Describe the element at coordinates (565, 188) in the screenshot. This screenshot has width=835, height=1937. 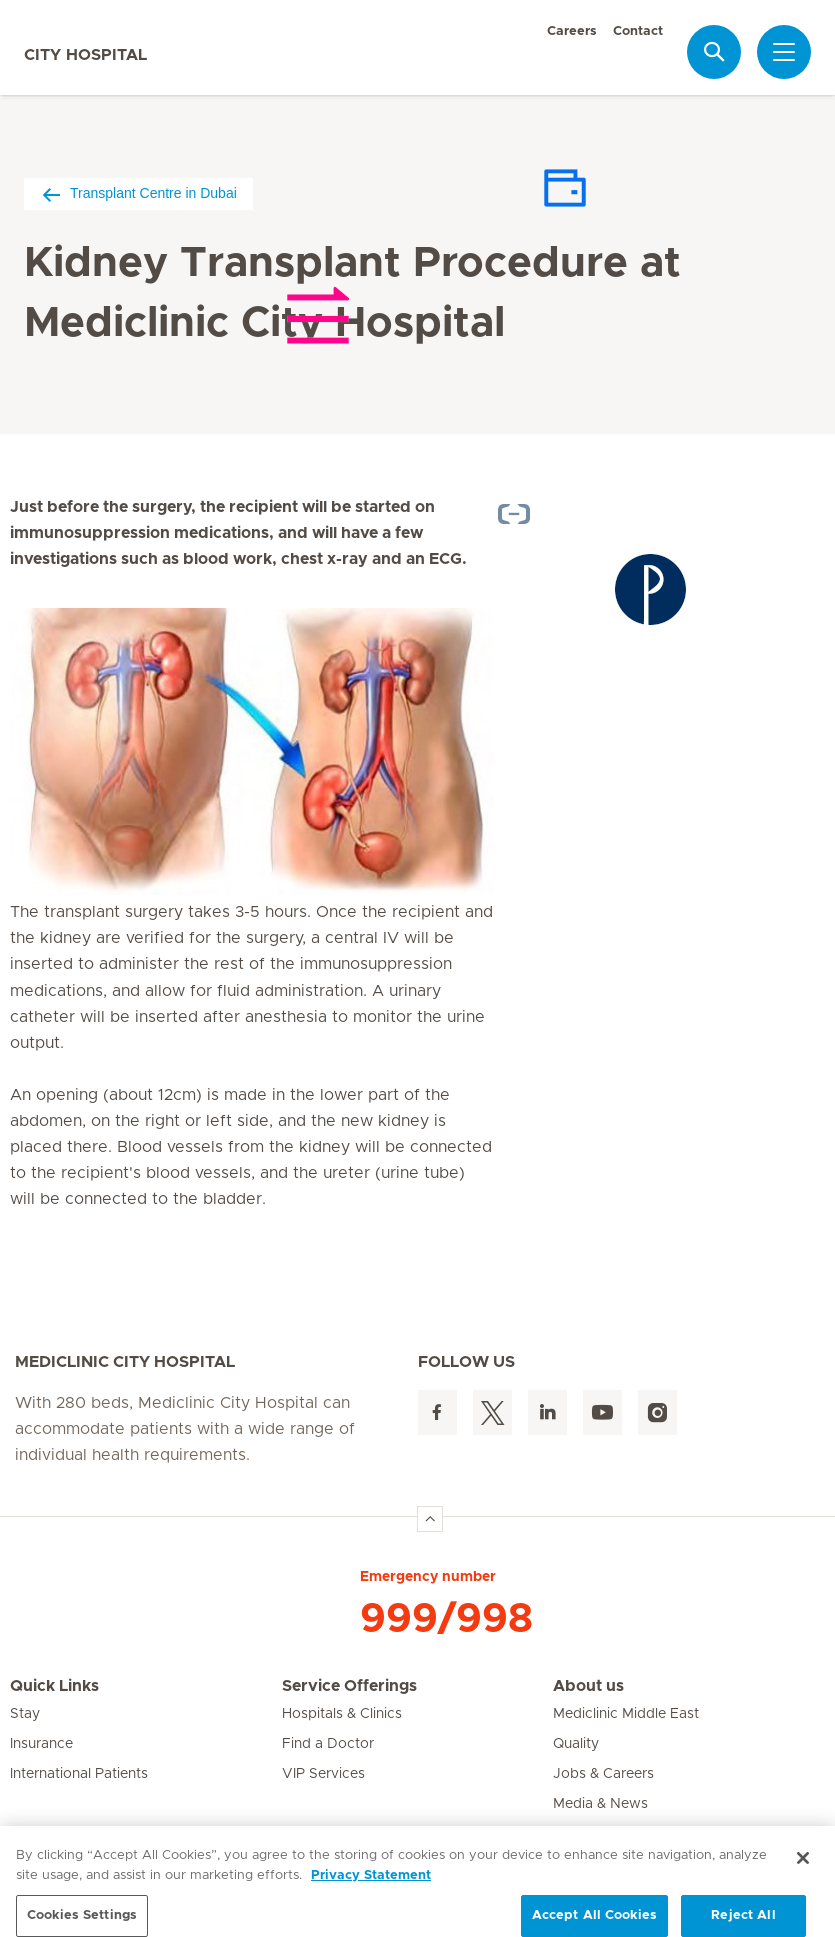
I see `access your wallet or payment methods` at that location.